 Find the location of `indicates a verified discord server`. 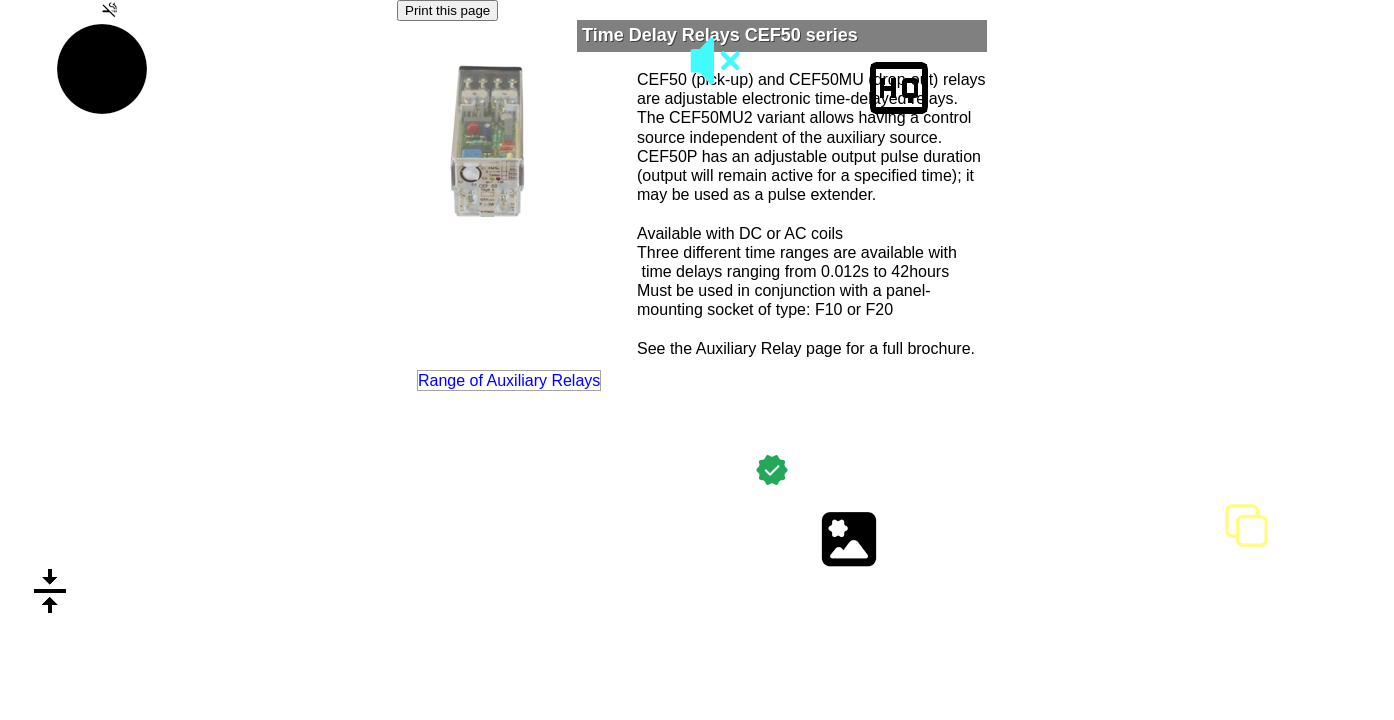

indicates a verified discord server is located at coordinates (772, 470).